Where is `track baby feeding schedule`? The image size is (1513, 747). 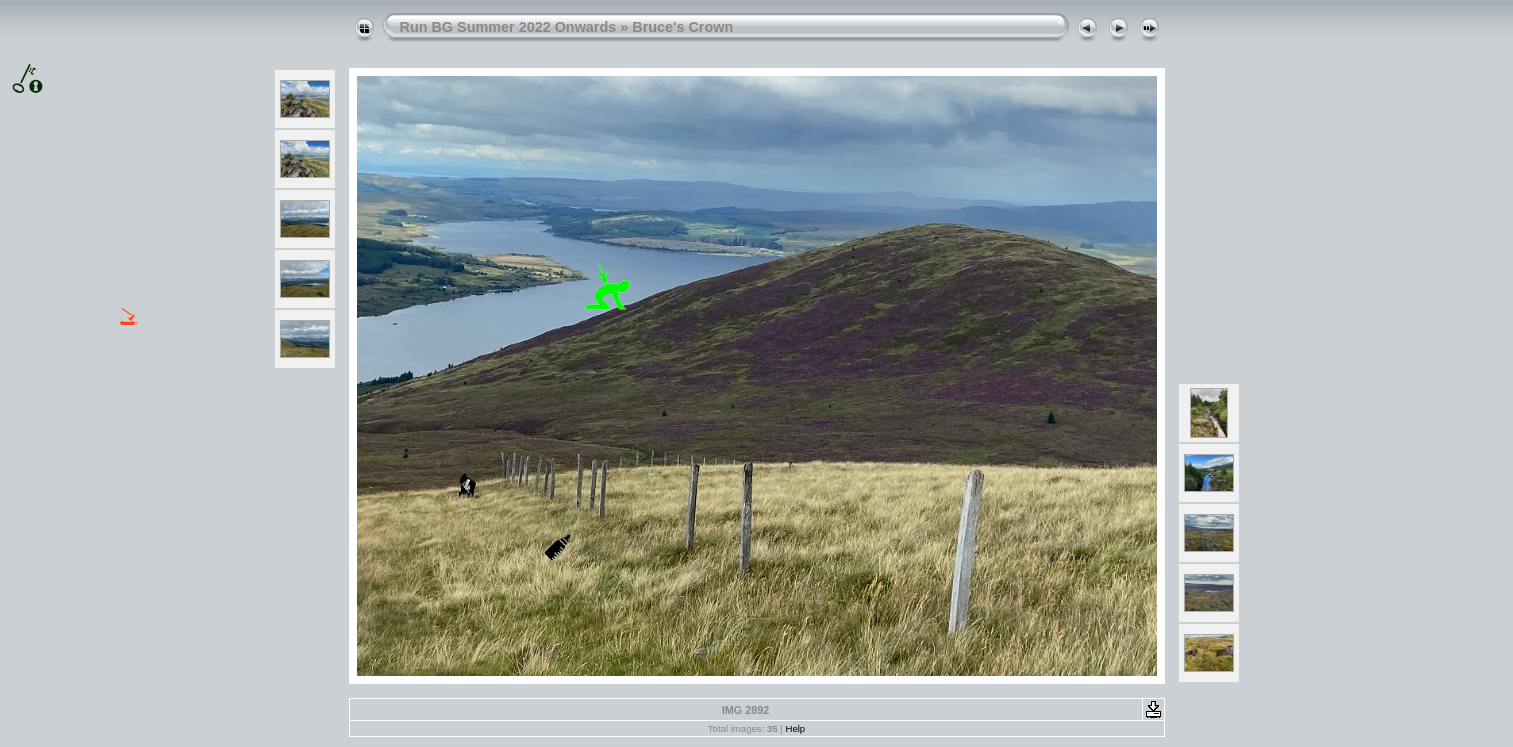 track baby feeding schedule is located at coordinates (557, 547).